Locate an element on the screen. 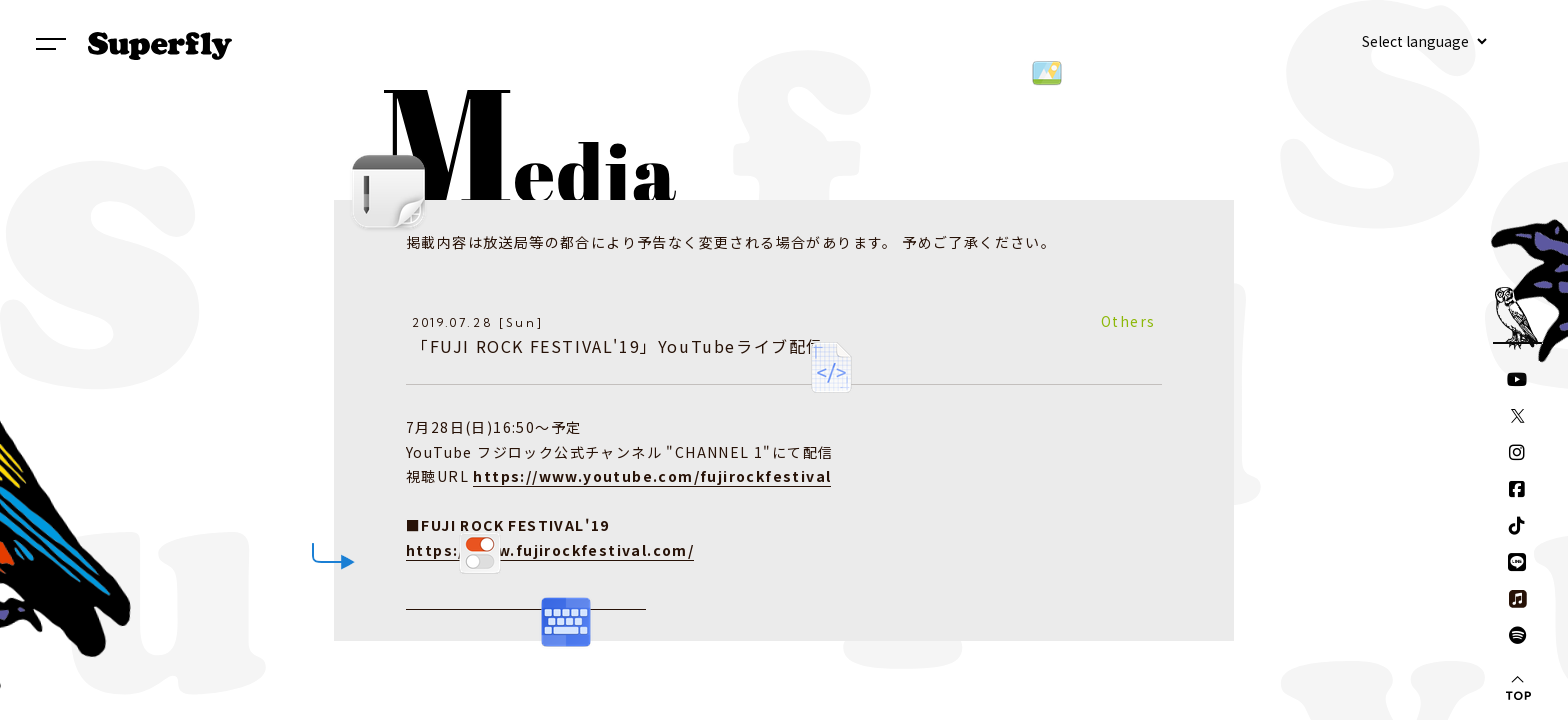 This screenshot has width=1568, height=720. open the photos app is located at coordinates (1047, 73).